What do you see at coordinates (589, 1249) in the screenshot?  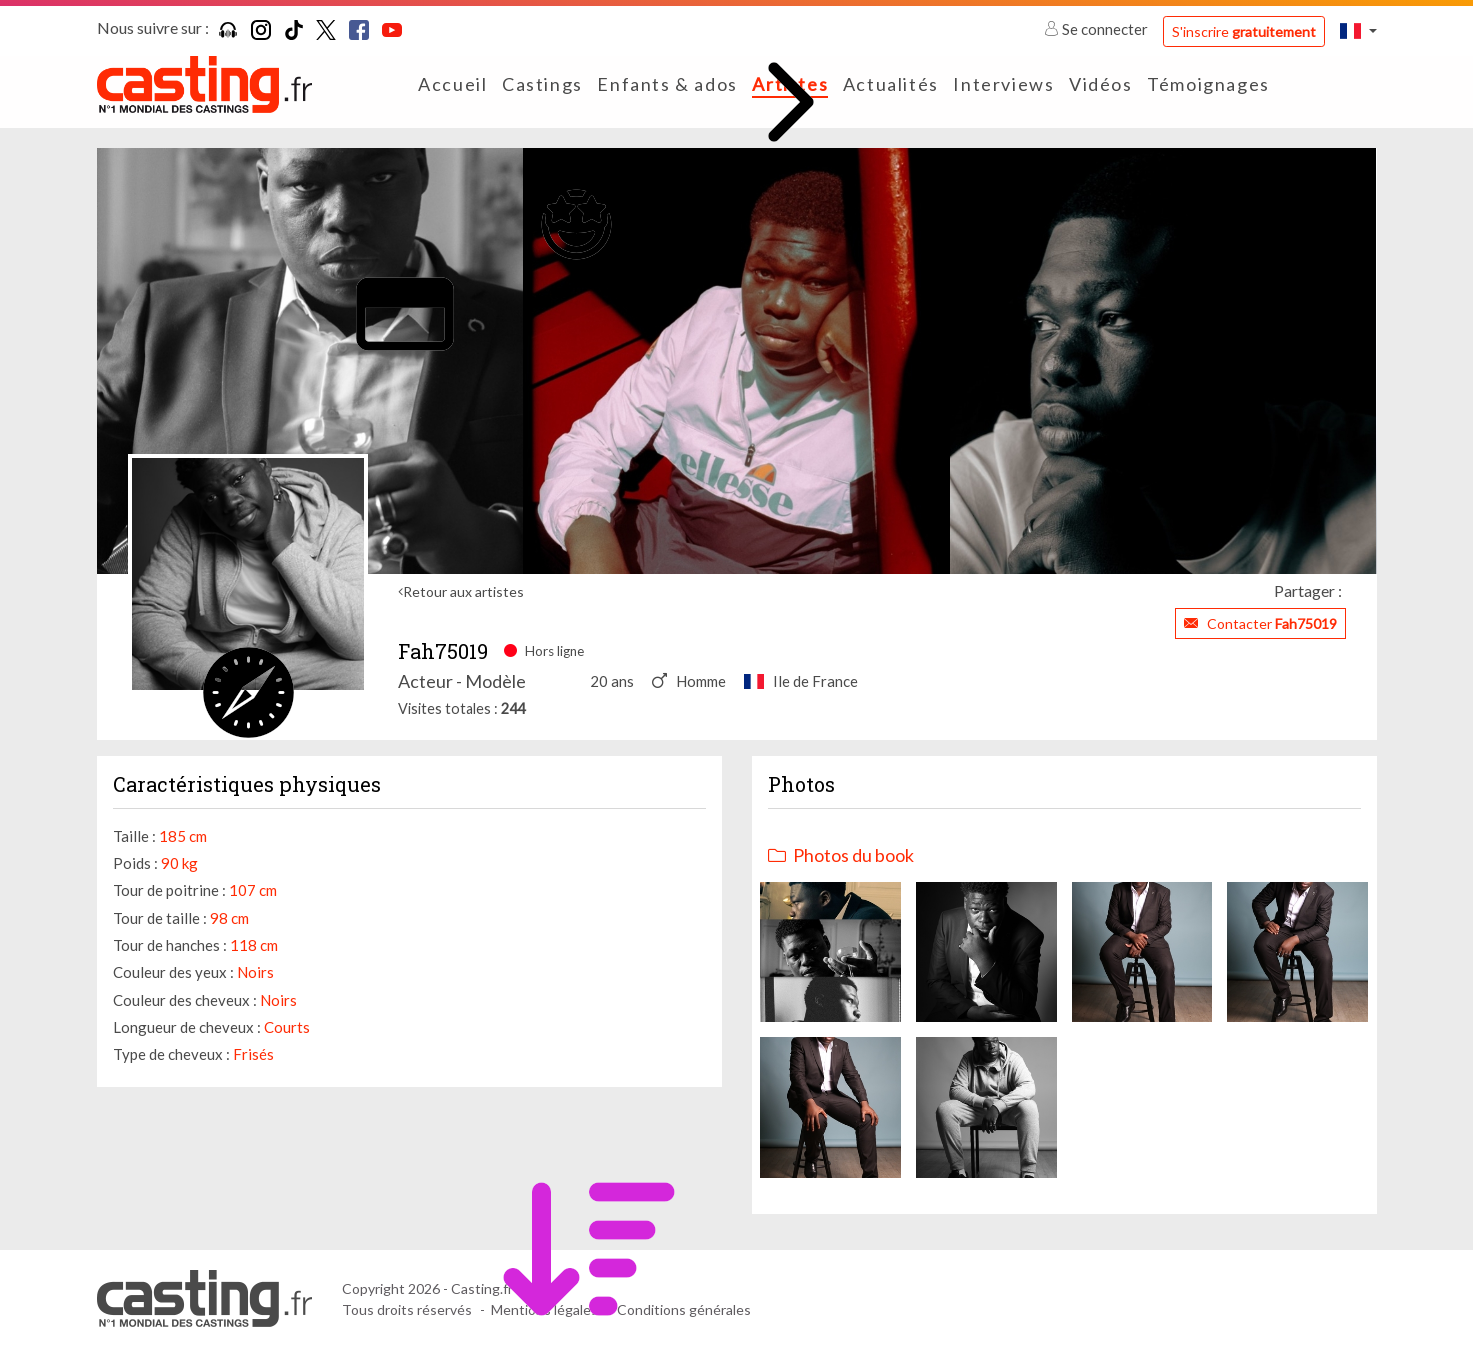 I see `sort items from largest to smallest` at bounding box center [589, 1249].